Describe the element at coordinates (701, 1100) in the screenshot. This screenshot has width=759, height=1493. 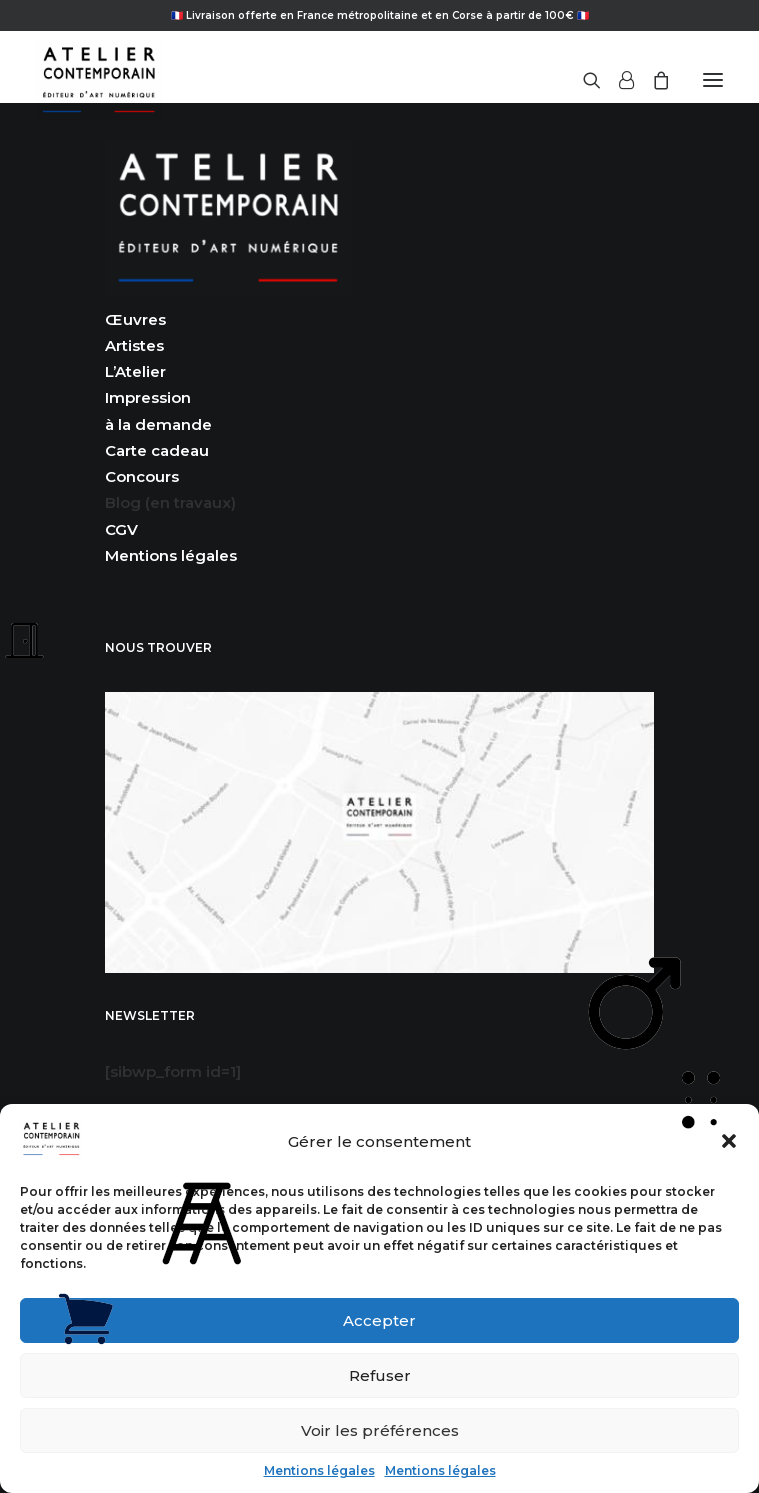
I see `enable braille accessibility features` at that location.